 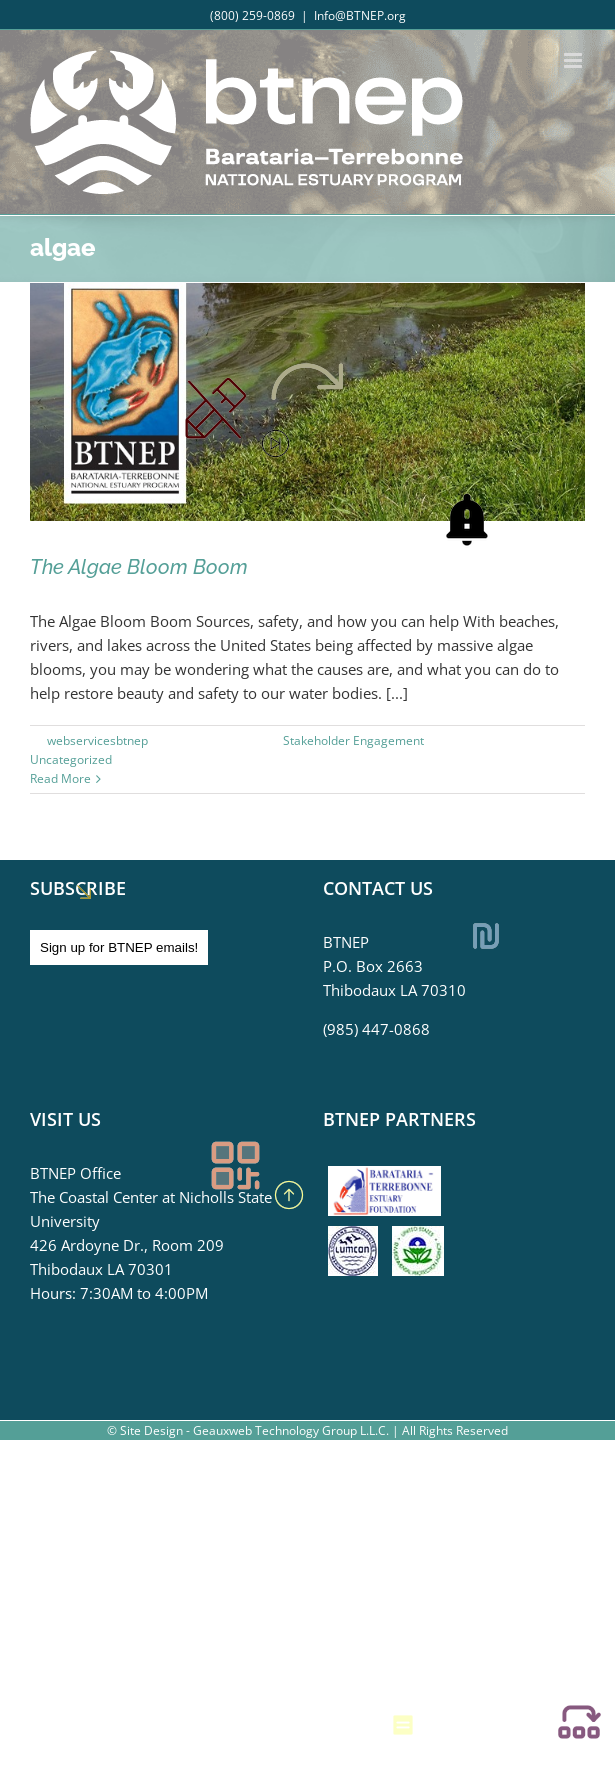 I want to click on important notification requiring attention, so click(x=467, y=519).